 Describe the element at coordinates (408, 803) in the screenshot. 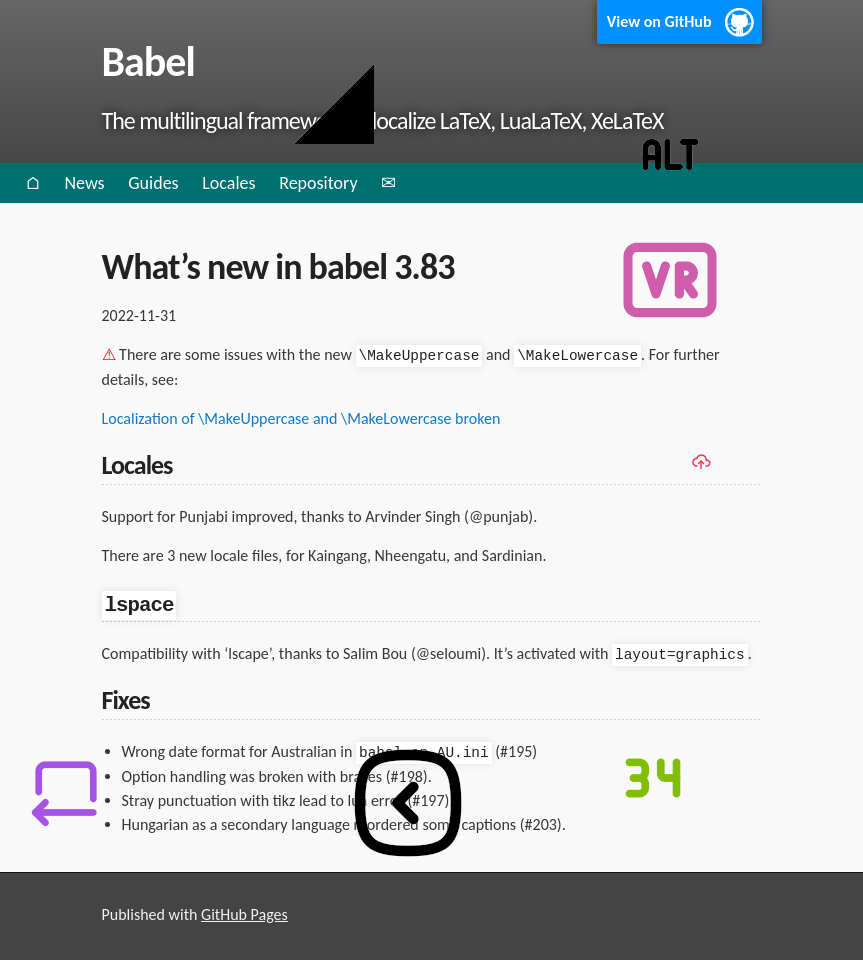

I see `go back to the previous screen` at that location.